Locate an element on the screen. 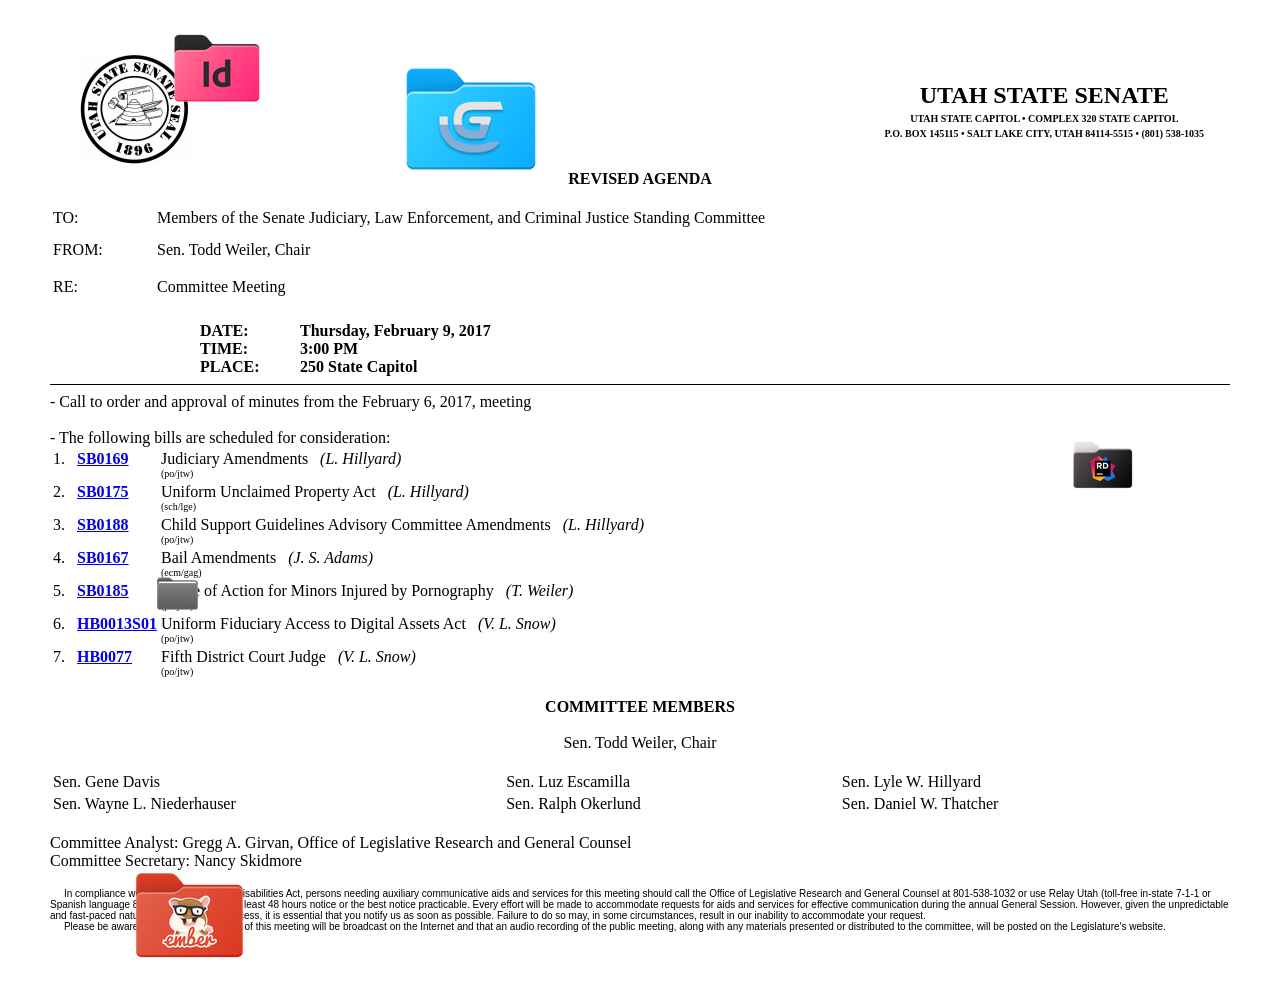 Image resolution: width=1280 pixels, height=982 pixels. open GDevelop project files folder is located at coordinates (470, 122).